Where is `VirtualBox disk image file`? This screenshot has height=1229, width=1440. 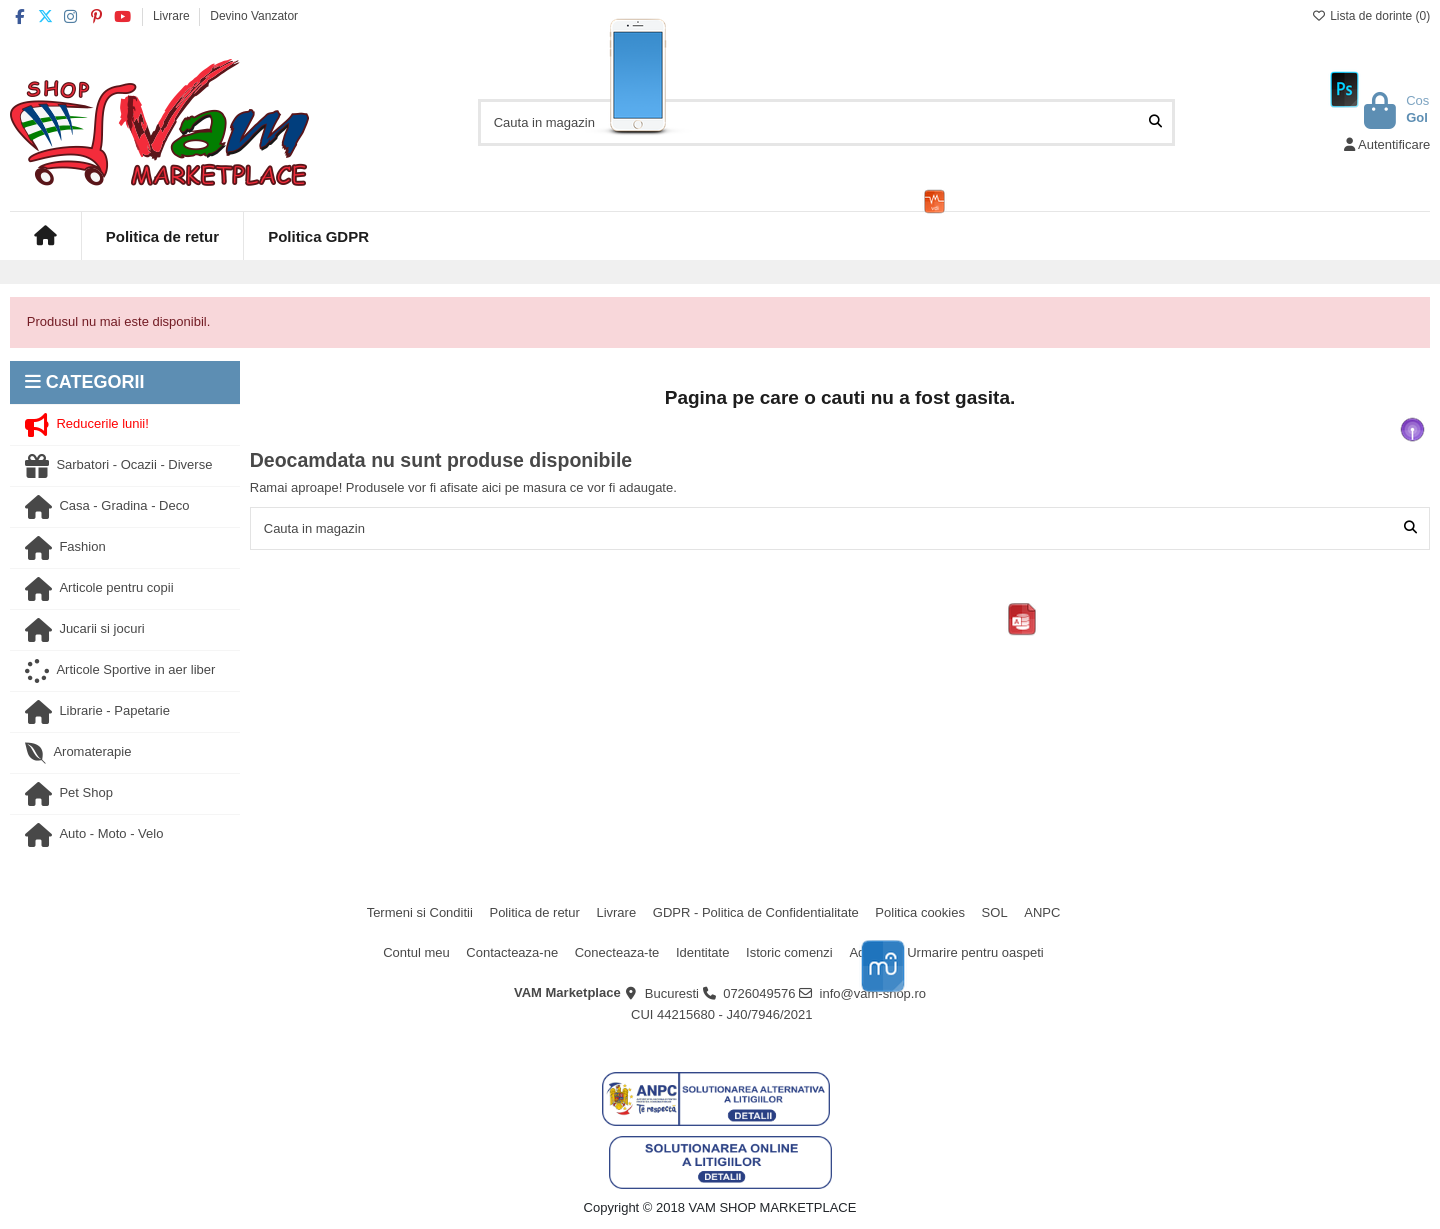 VirtualBox disk image file is located at coordinates (934, 201).